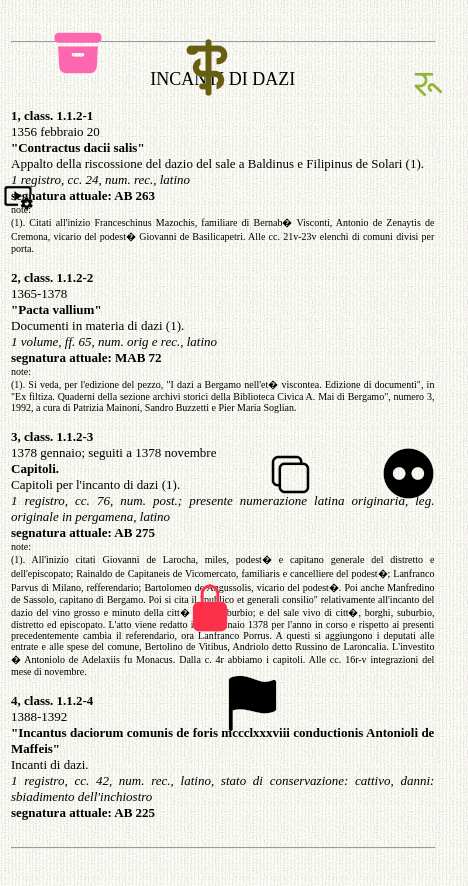 The width and height of the screenshot is (468, 886). What do you see at coordinates (408, 473) in the screenshot?
I see `open Flickr app` at bounding box center [408, 473].